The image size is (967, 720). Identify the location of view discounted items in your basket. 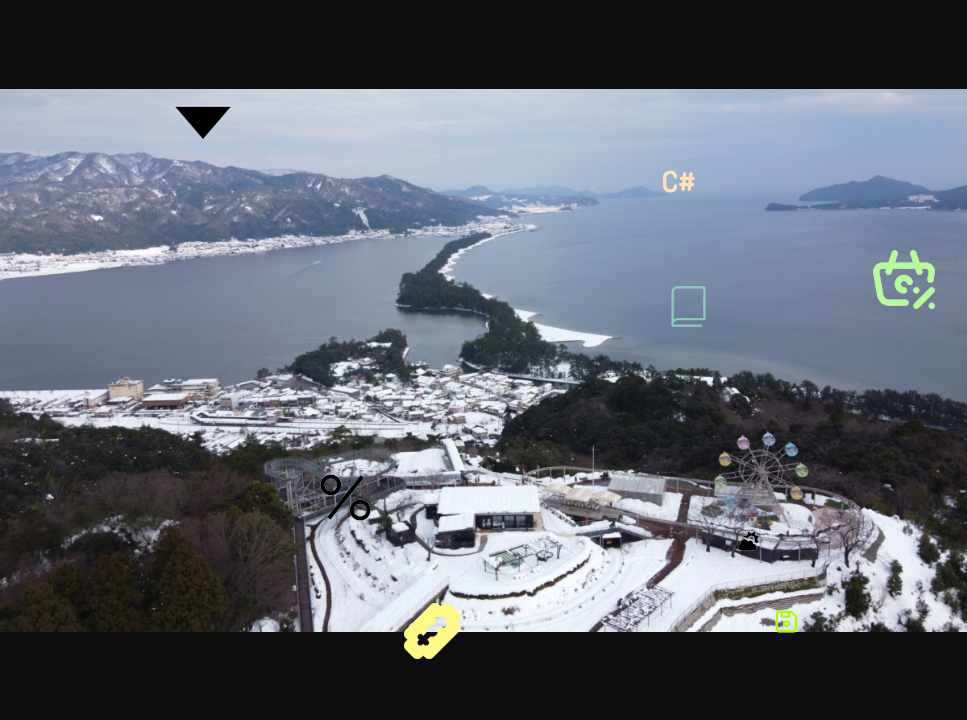
(904, 278).